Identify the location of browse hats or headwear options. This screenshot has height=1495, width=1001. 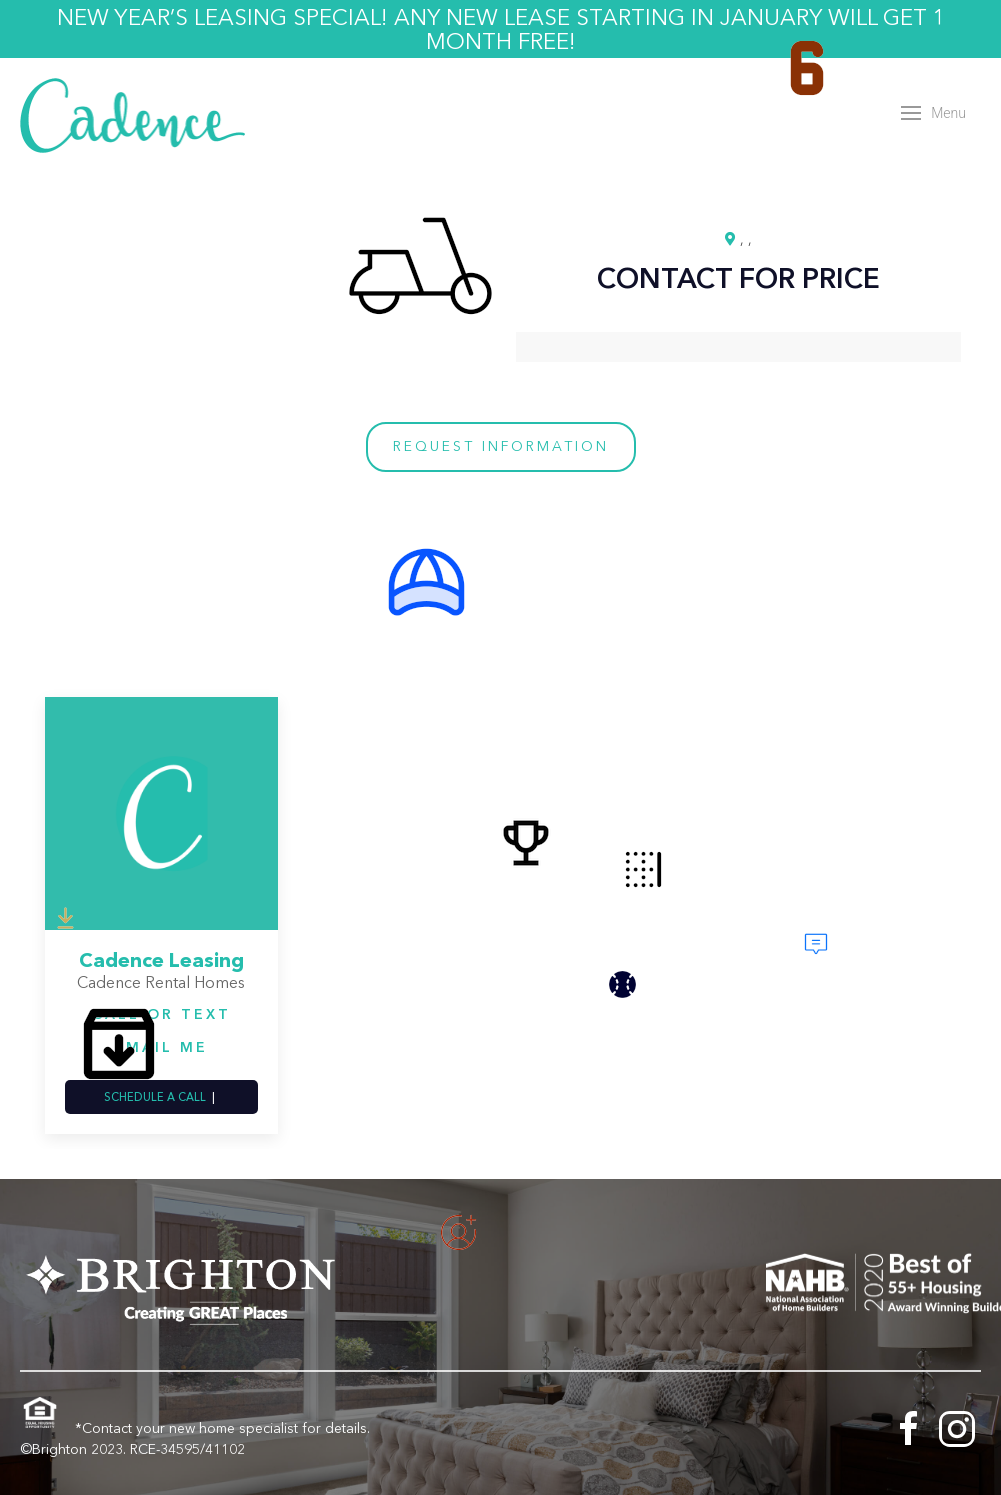
(426, 586).